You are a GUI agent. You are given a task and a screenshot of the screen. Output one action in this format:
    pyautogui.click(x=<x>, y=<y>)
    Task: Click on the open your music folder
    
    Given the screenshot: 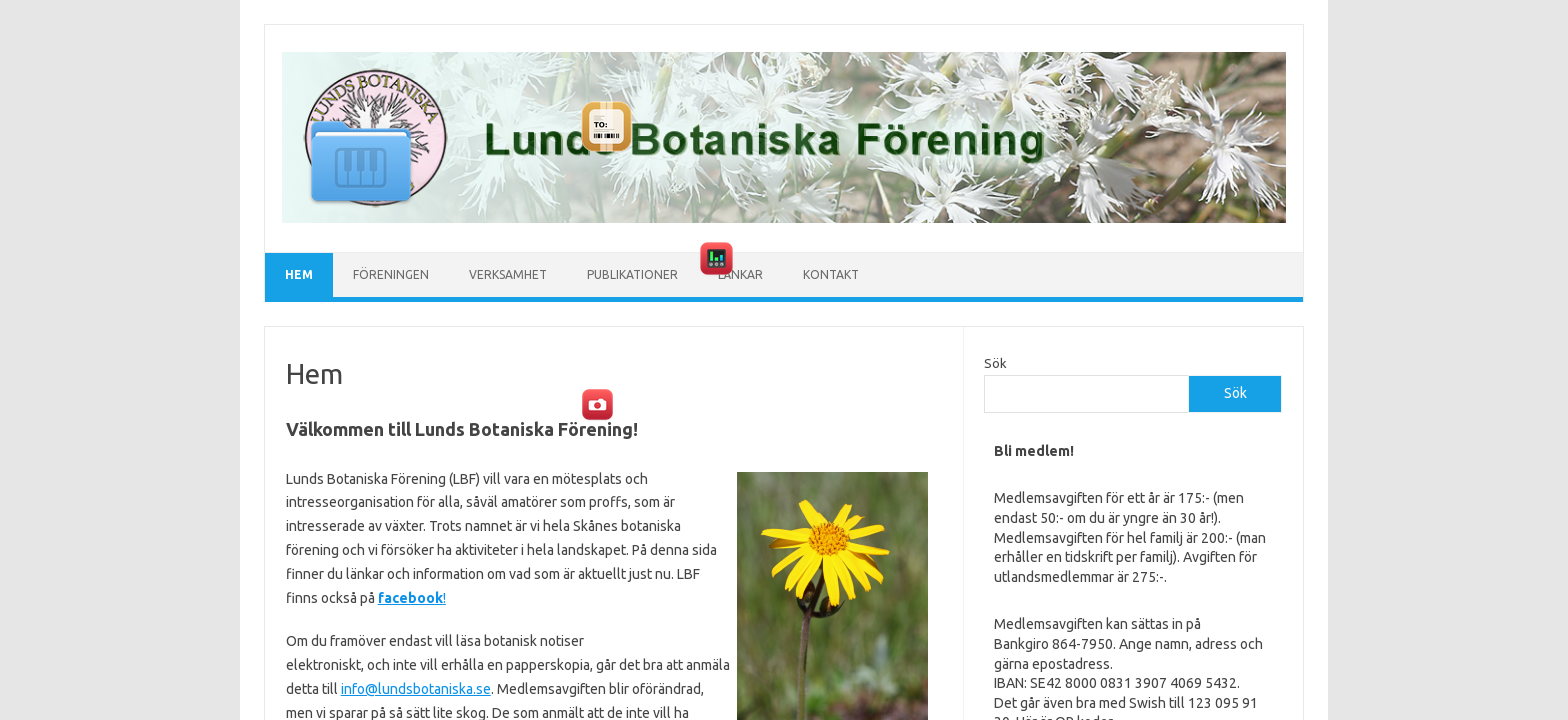 What is the action you would take?
    pyautogui.click(x=361, y=161)
    